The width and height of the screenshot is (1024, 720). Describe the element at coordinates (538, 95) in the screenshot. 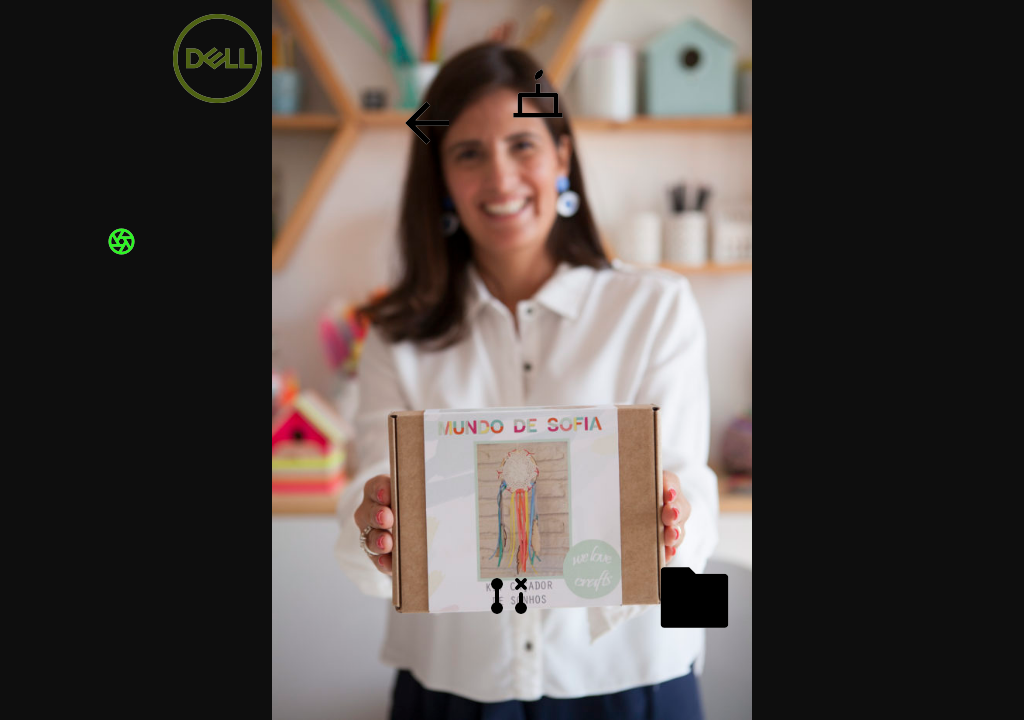

I see `view birthday or celebration notifications` at that location.